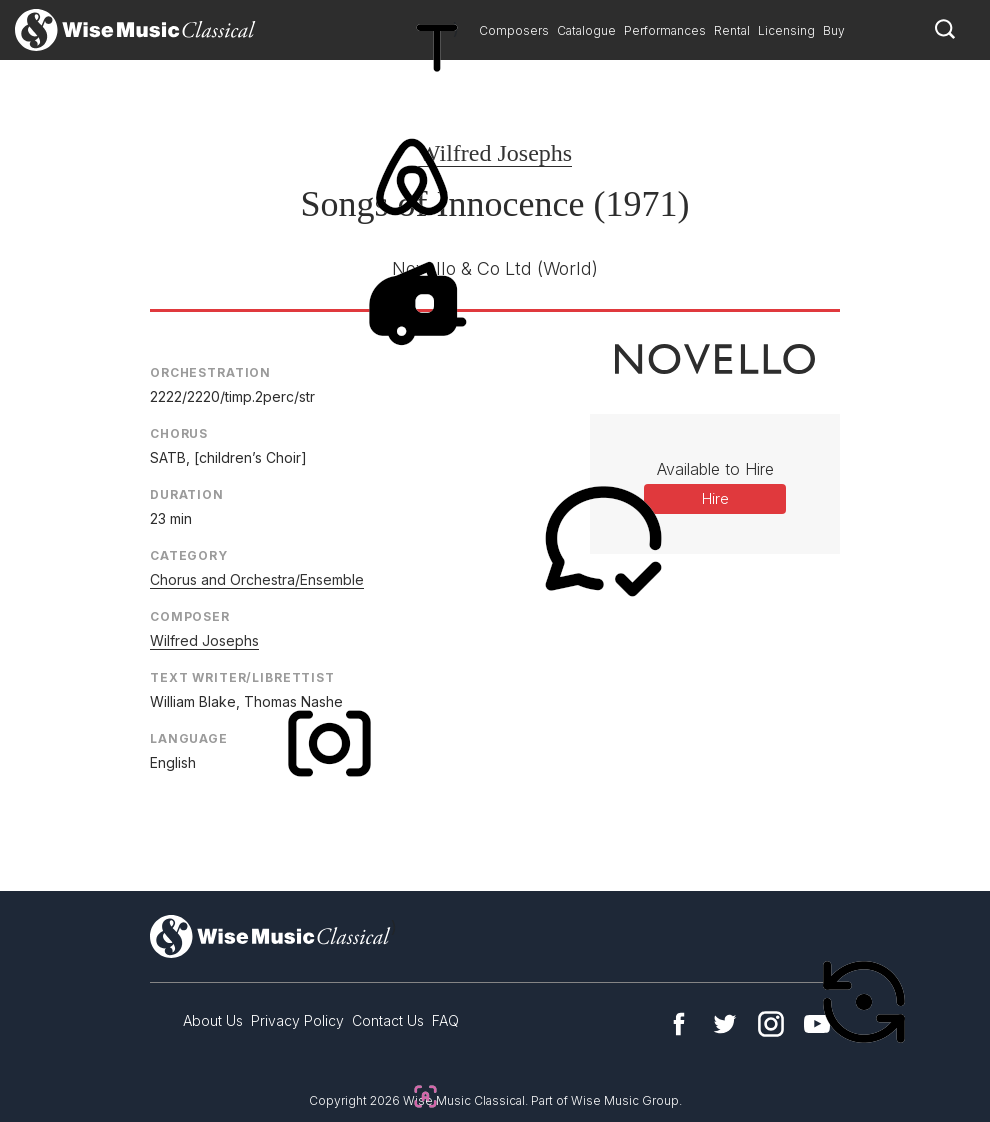  Describe the element at coordinates (415, 303) in the screenshot. I see `access caravan or RV rental options` at that location.